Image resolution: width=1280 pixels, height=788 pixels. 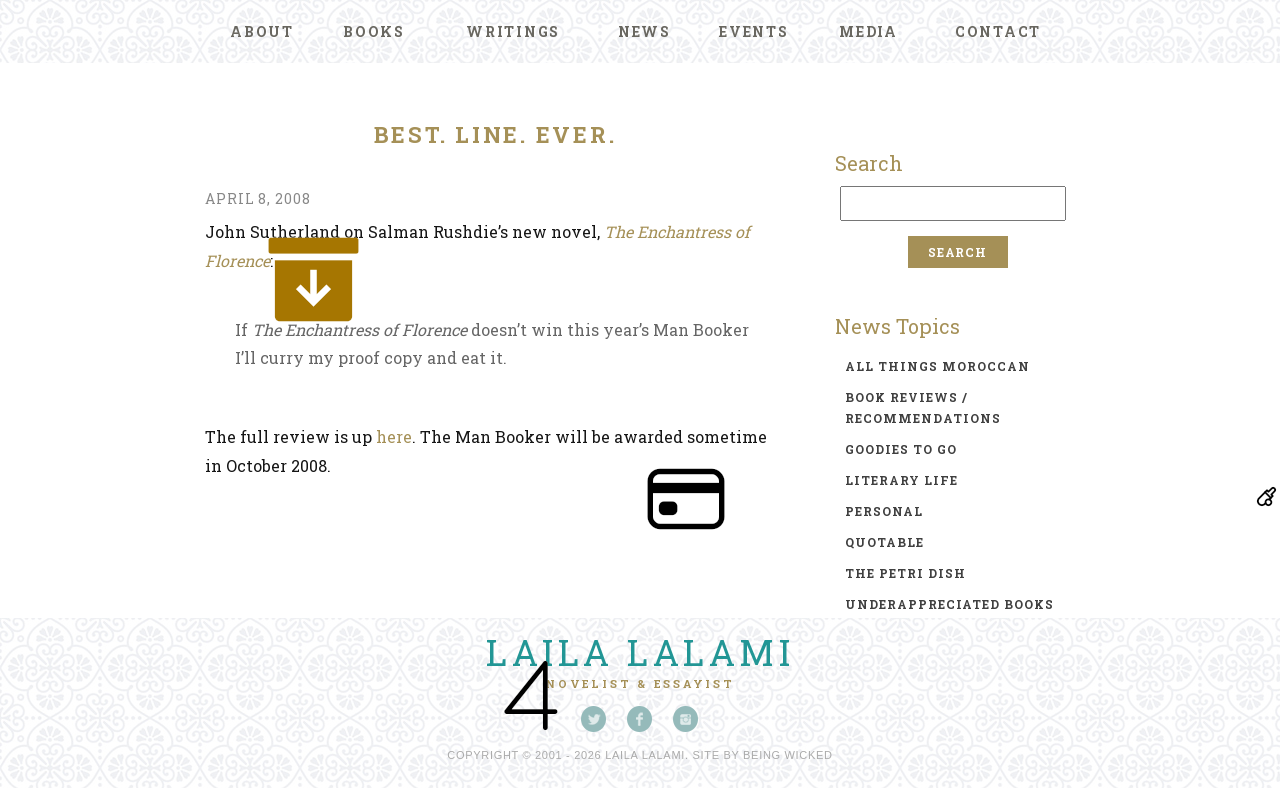 I want to click on access payment methods, so click(x=686, y=499).